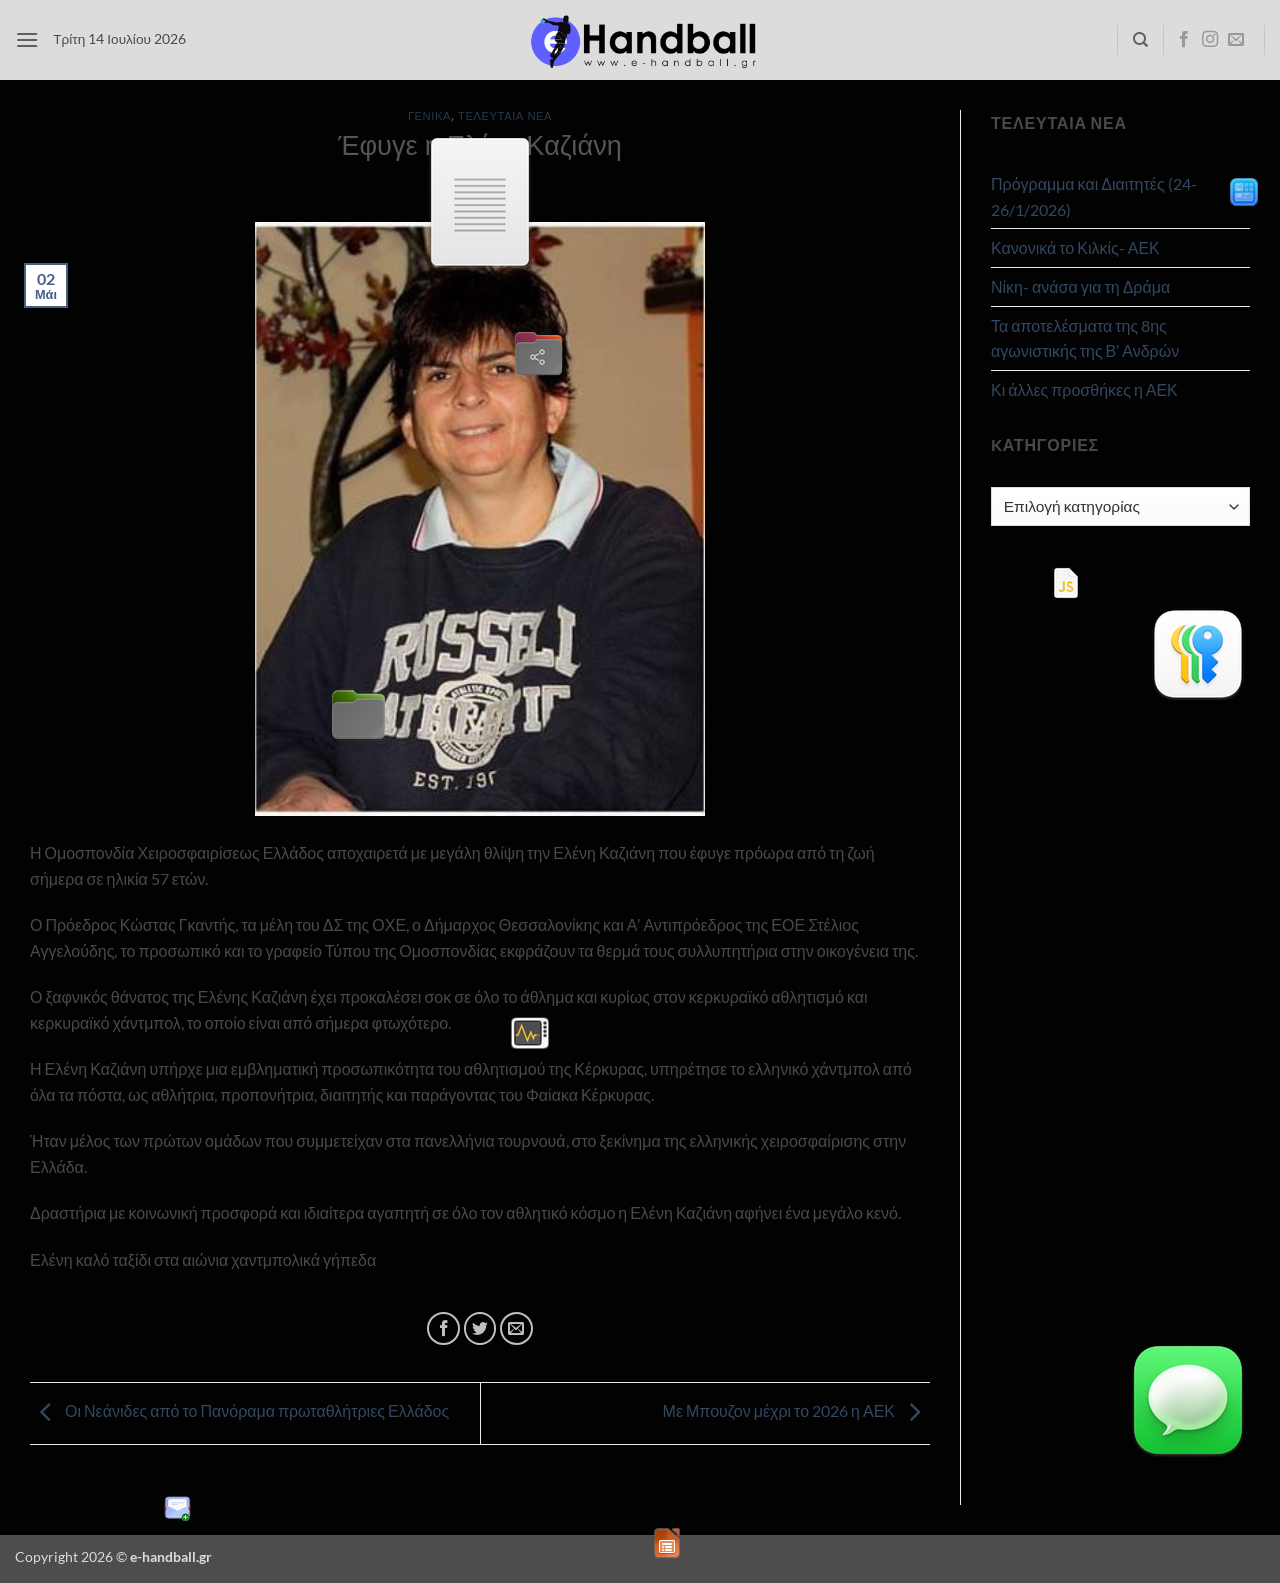 The image size is (1280, 1583). Describe the element at coordinates (1244, 192) in the screenshot. I see `open widgetkit simulator app` at that location.